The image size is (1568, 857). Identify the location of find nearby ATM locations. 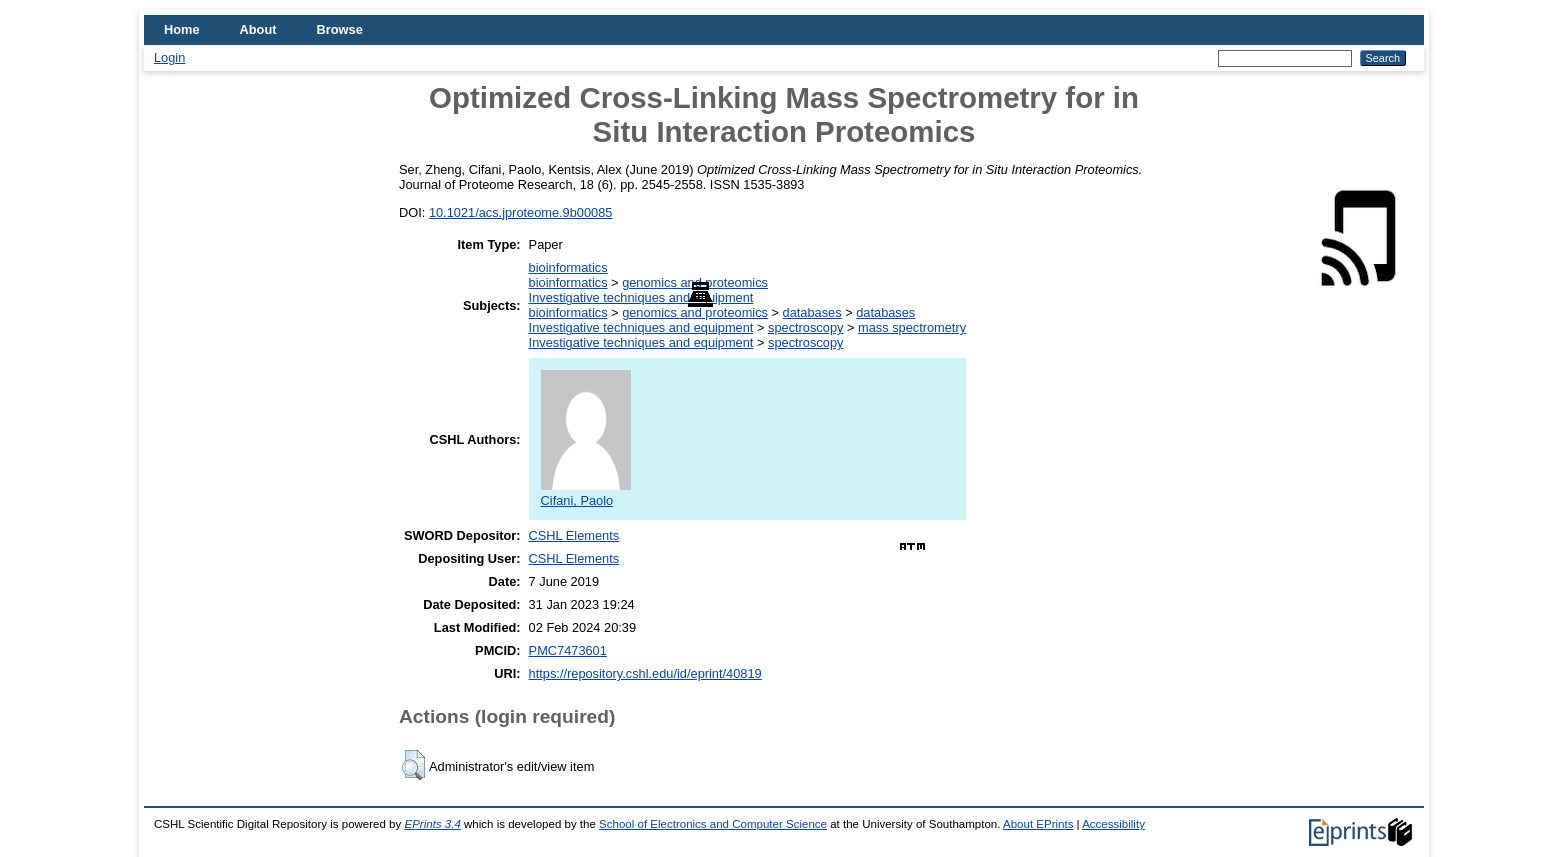
(912, 546).